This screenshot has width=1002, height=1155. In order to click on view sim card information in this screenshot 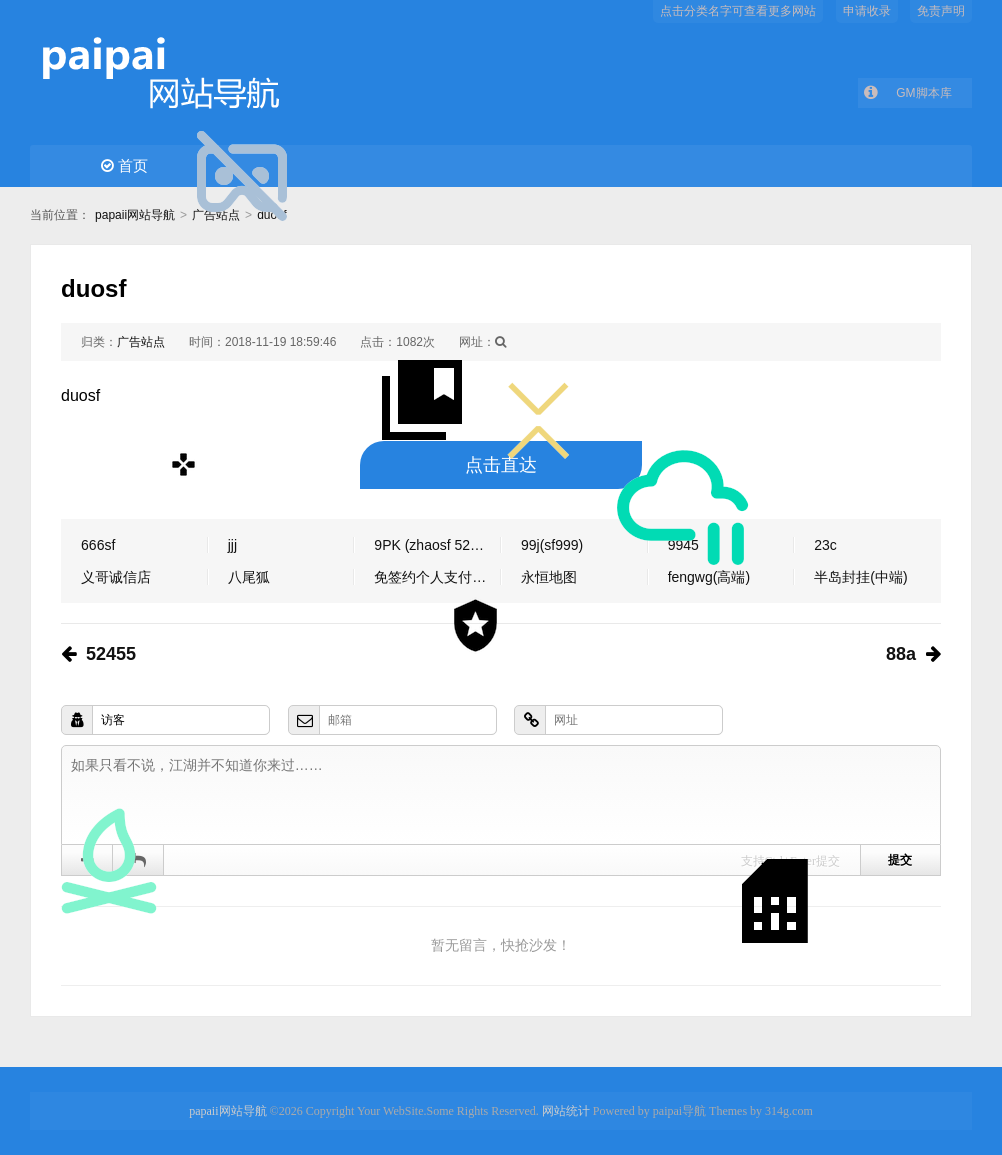, I will do `click(775, 901)`.